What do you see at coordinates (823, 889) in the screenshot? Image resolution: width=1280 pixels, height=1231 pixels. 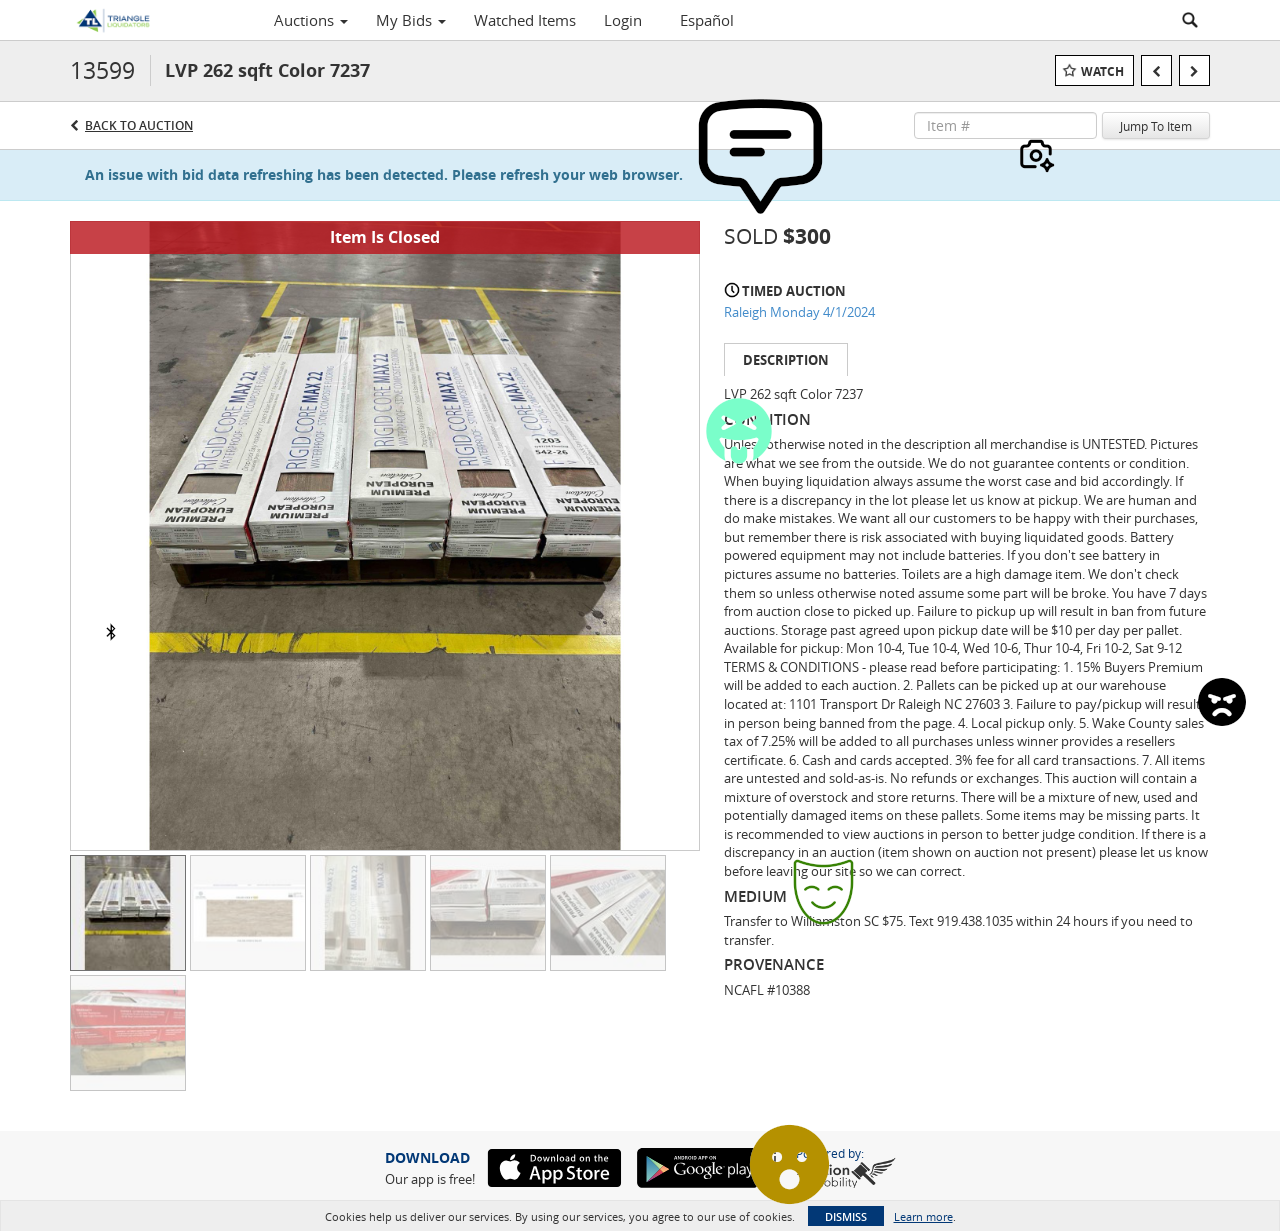 I see `toggle theater or entertainment mode` at bounding box center [823, 889].